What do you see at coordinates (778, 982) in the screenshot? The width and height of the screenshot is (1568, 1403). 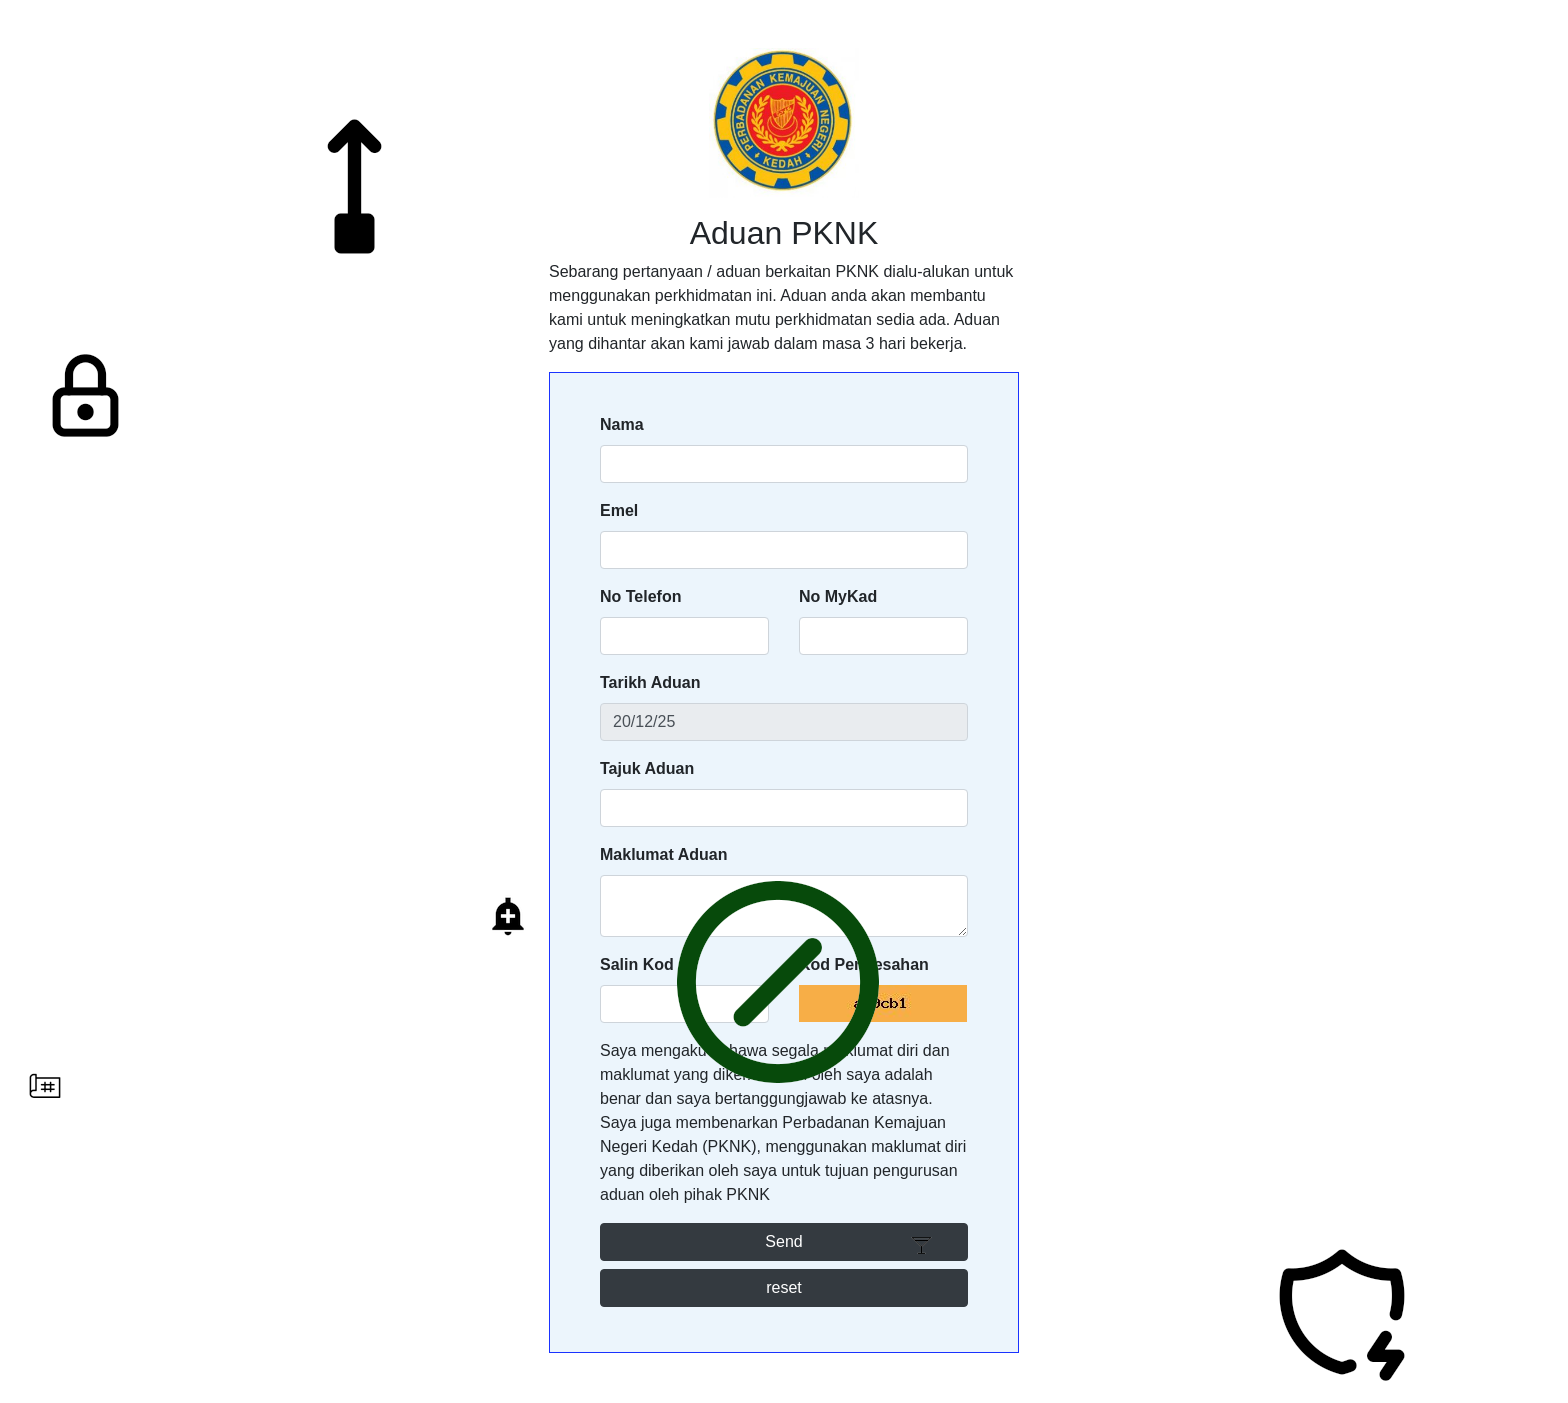 I see `skip this item or step` at bounding box center [778, 982].